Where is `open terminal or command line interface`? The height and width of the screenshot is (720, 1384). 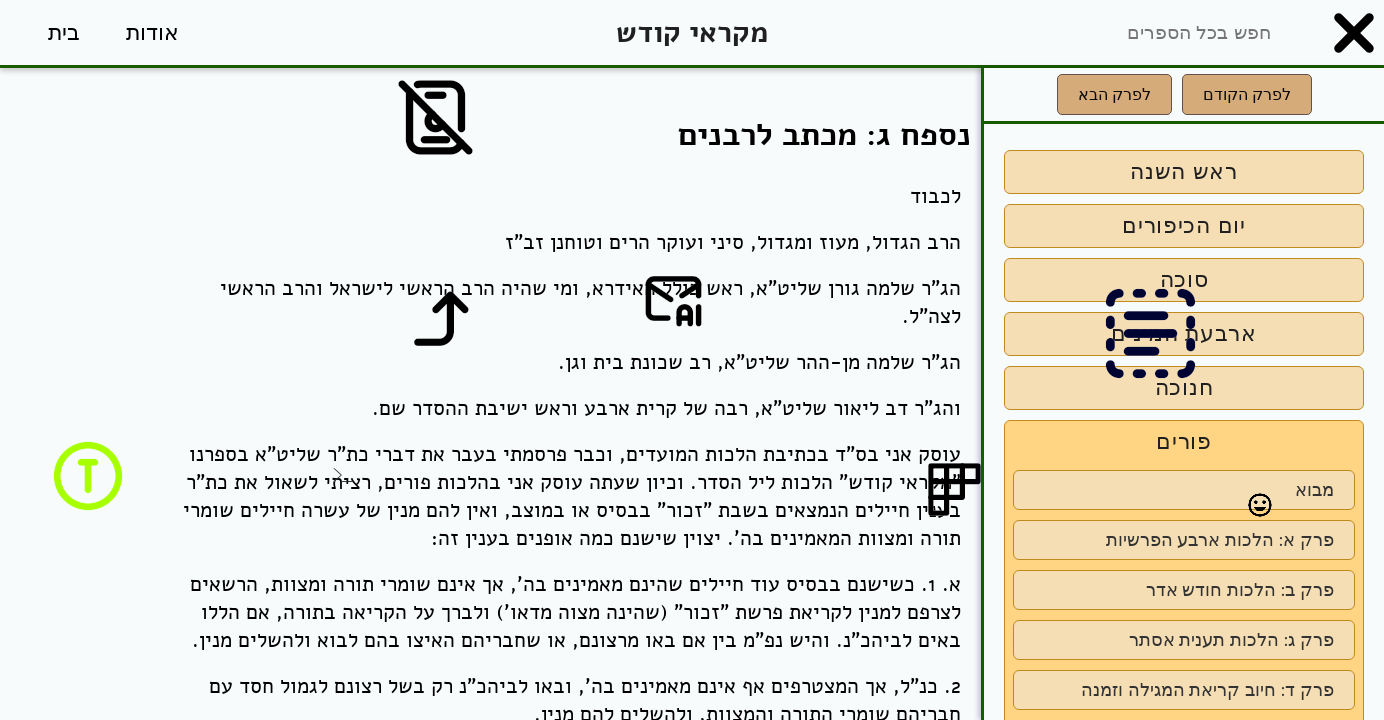 open terminal or command line interface is located at coordinates (343, 475).